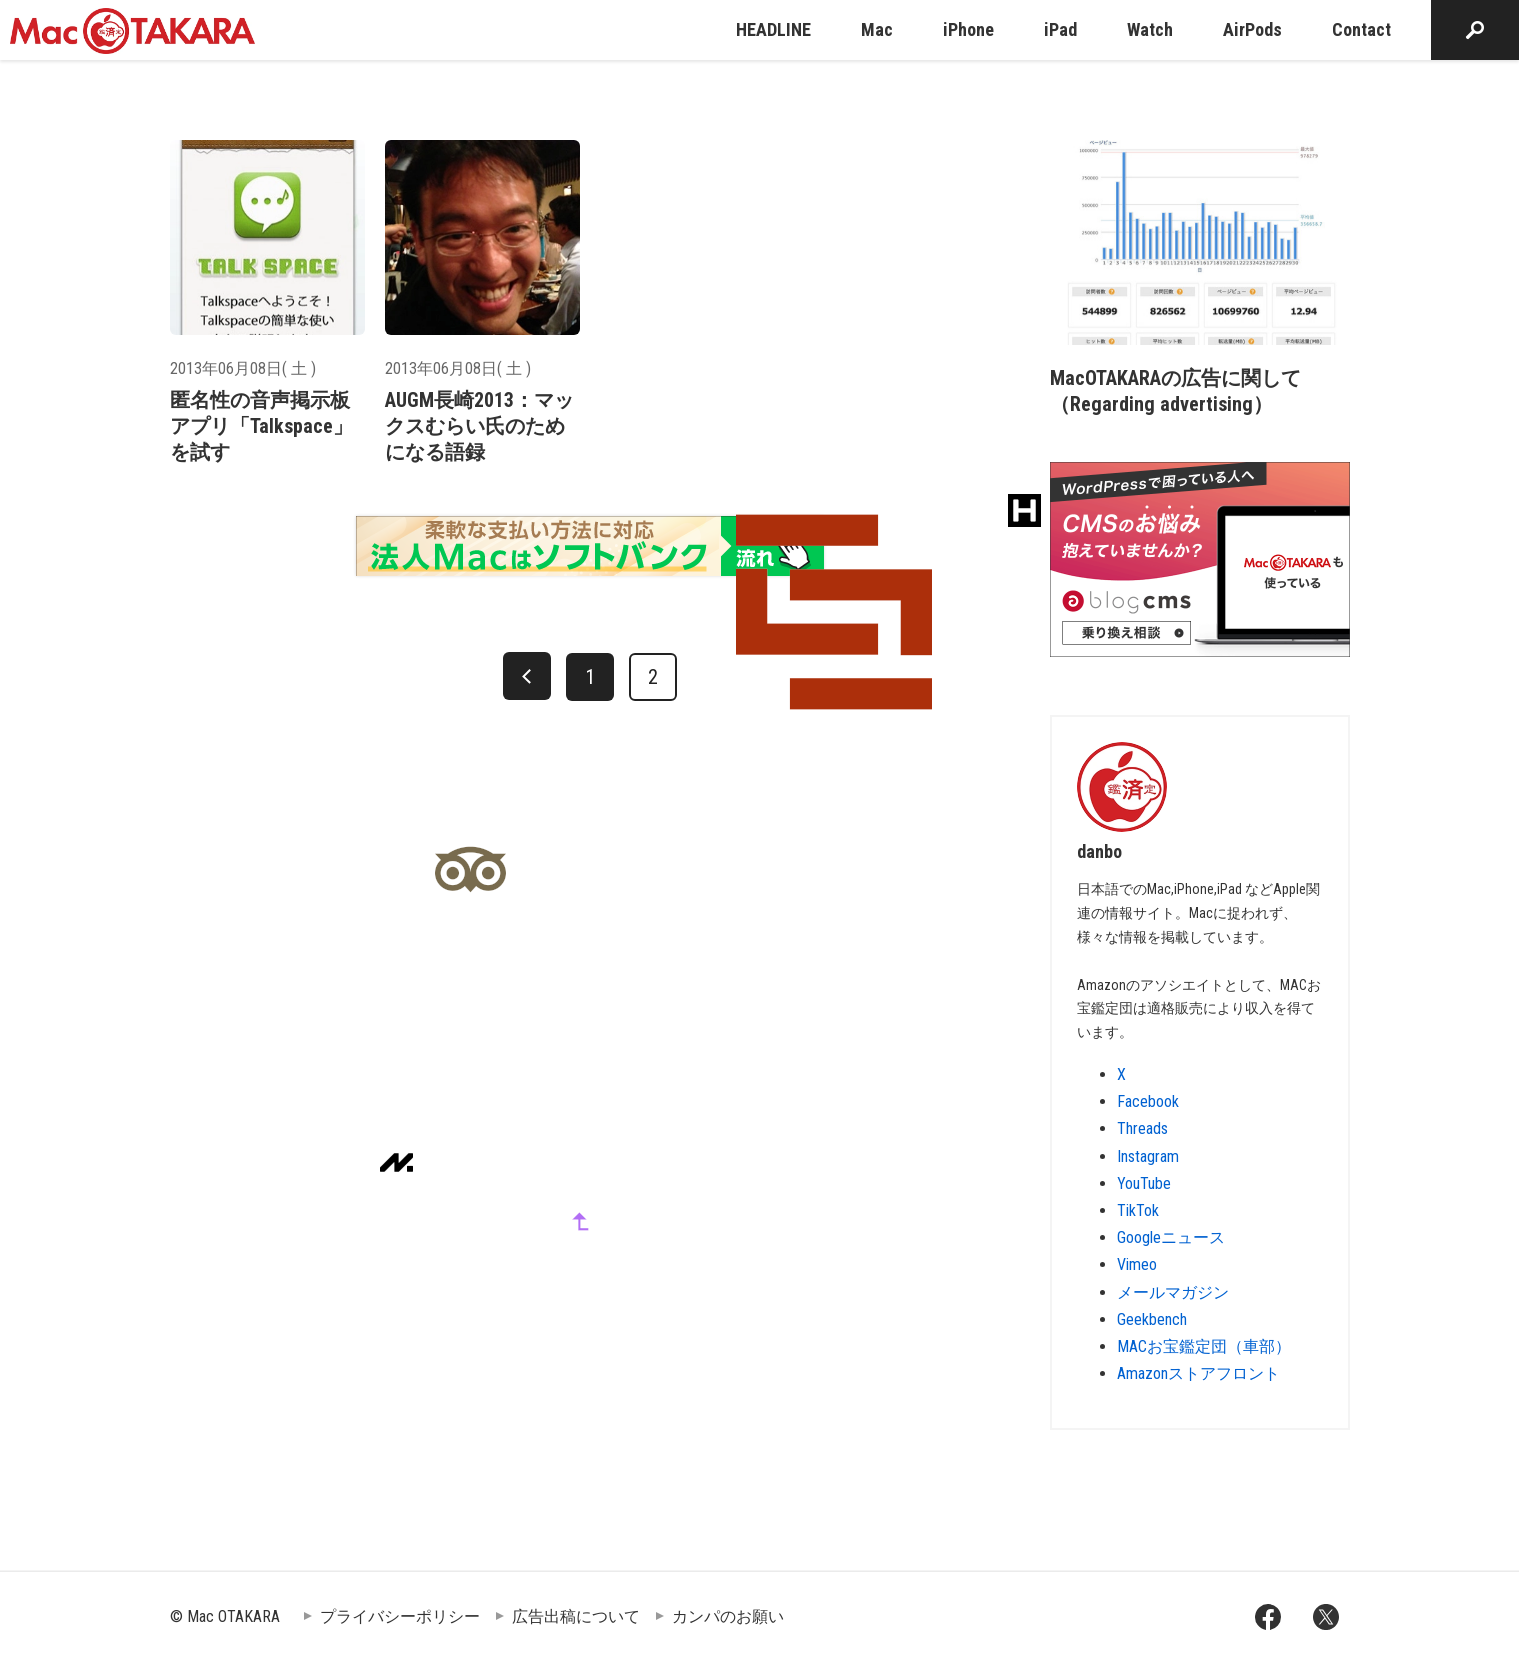  Describe the element at coordinates (1024, 510) in the screenshot. I see `hetzner cloud hosting service logo` at that location.